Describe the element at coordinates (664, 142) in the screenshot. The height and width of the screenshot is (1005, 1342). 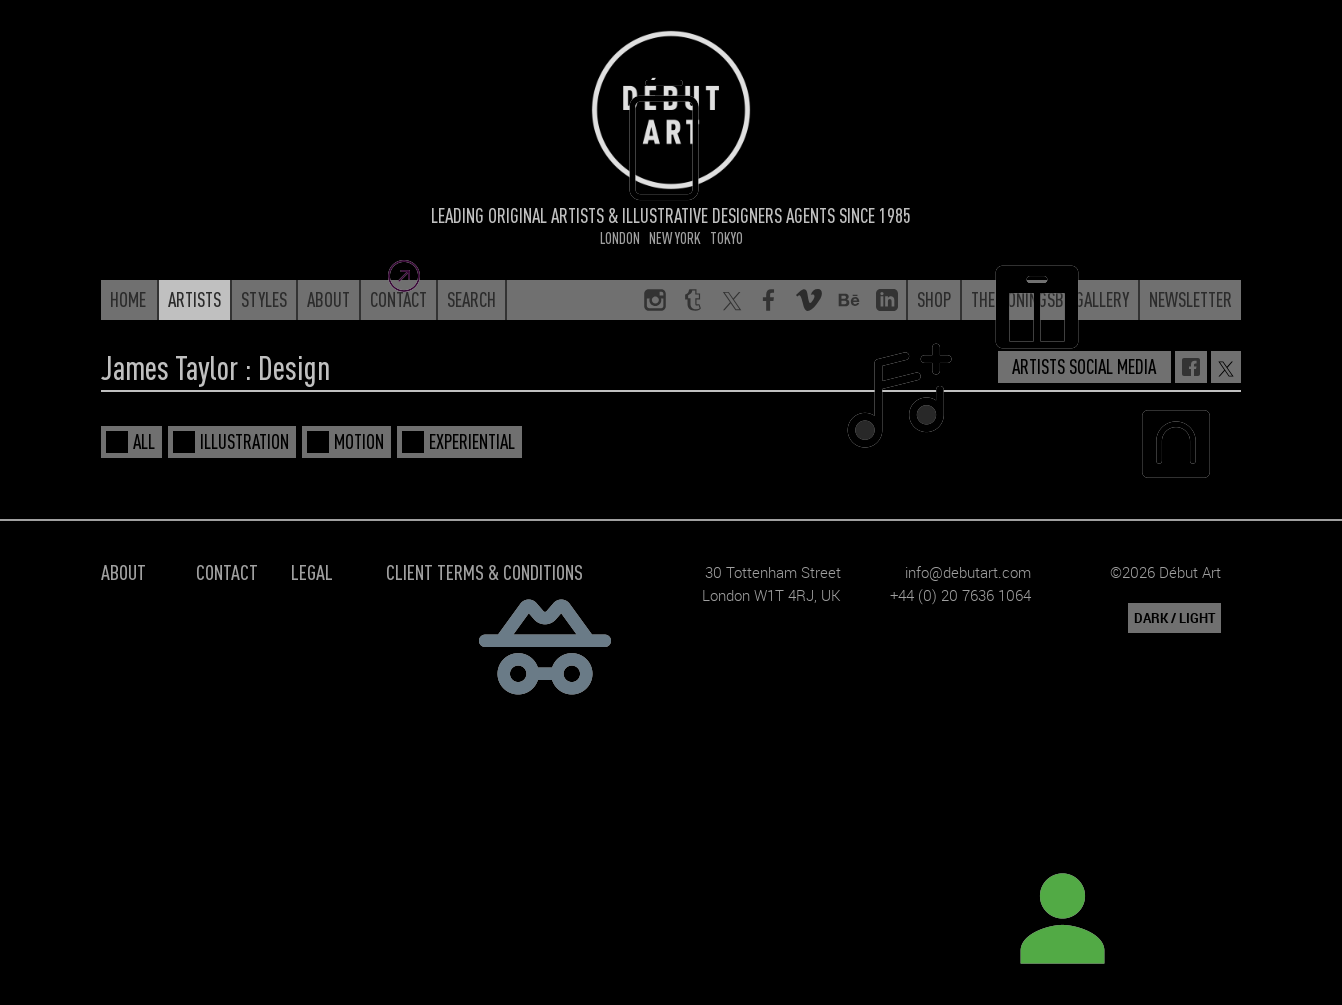
I see `indicates battery is empty or critically low` at that location.